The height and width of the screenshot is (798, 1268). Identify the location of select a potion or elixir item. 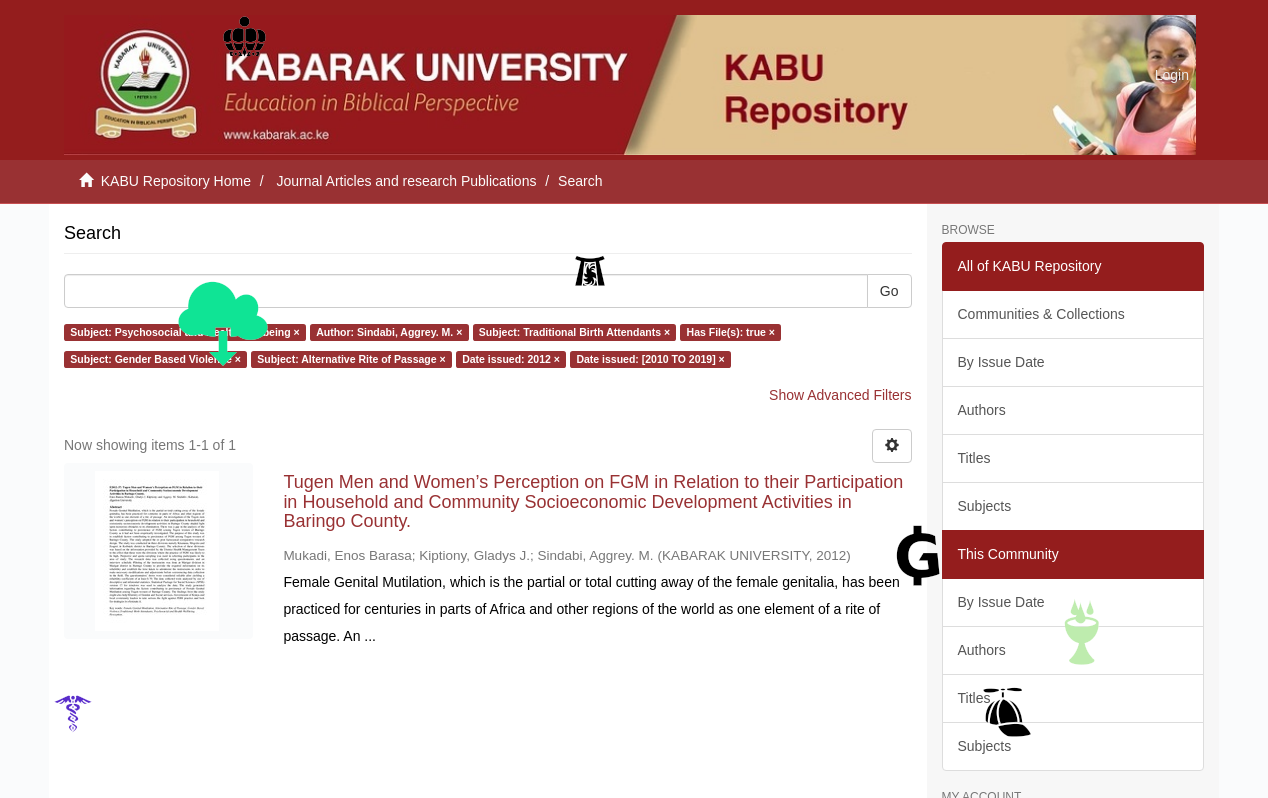
(1081, 631).